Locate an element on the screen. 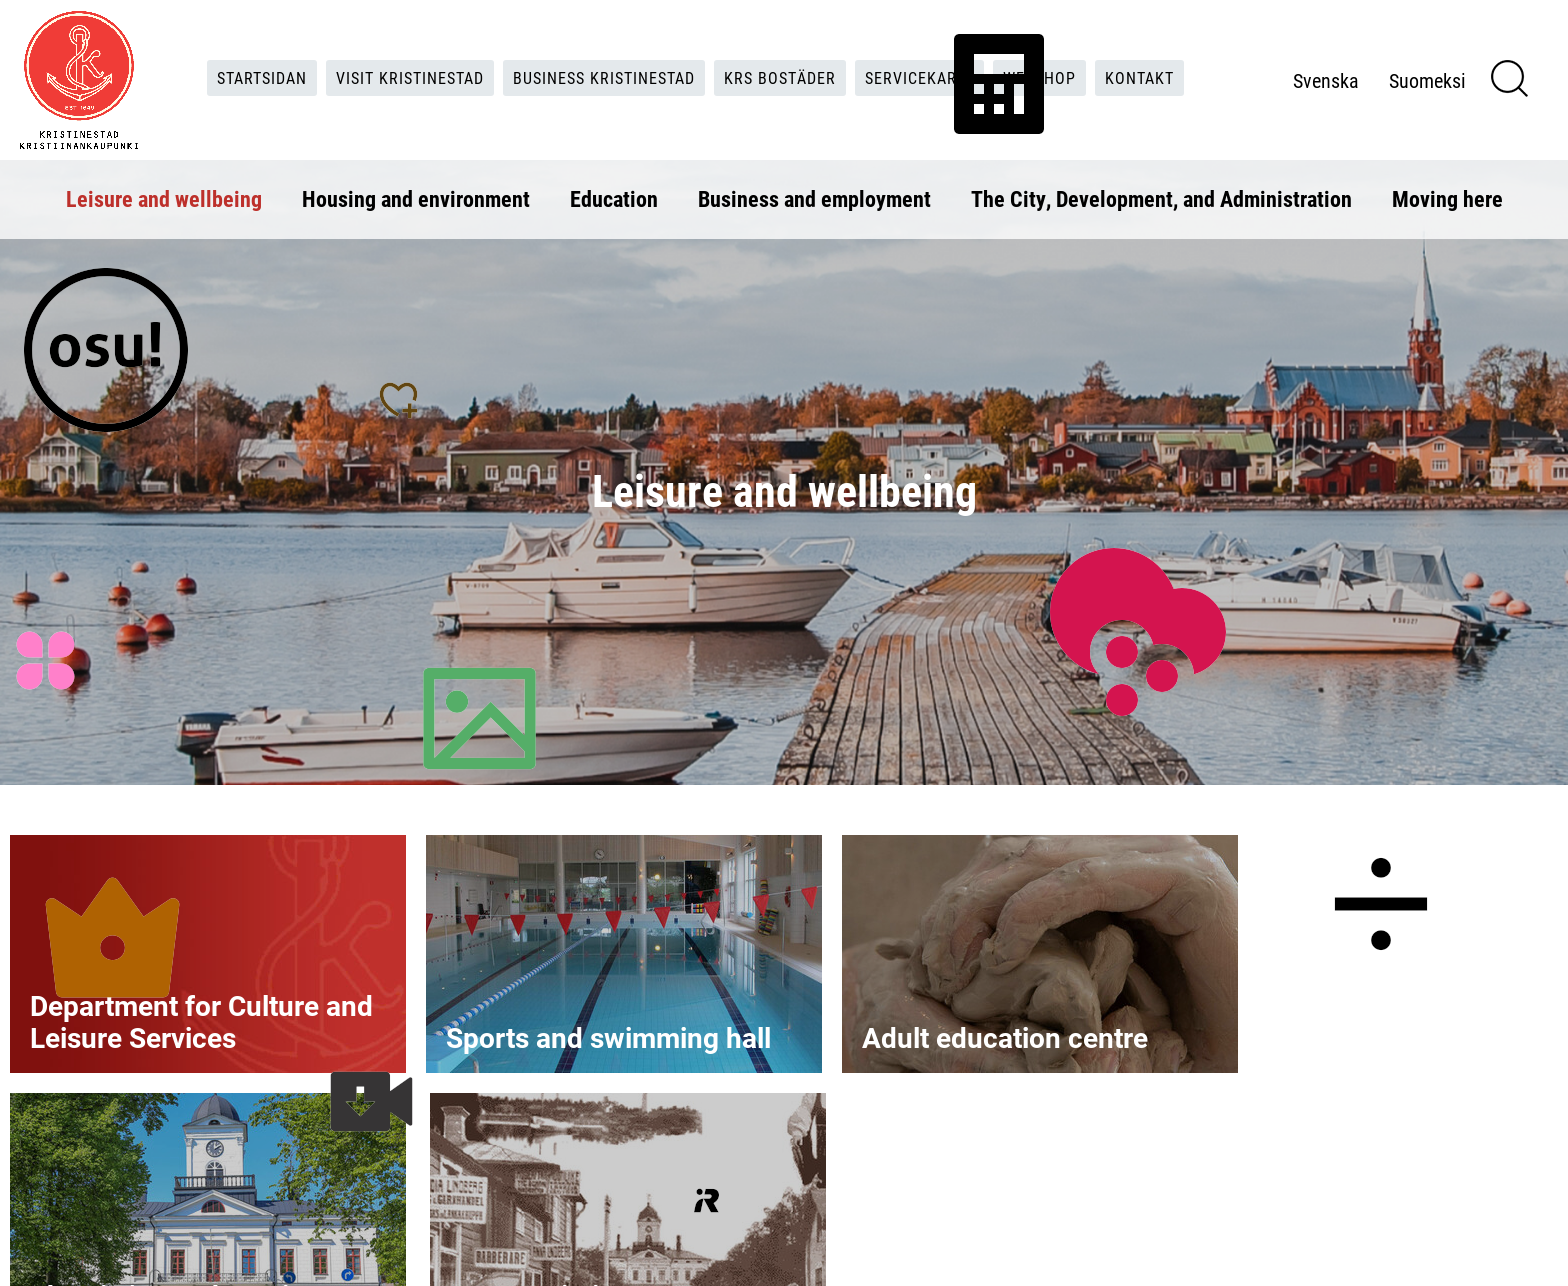  open the iRobot app is located at coordinates (706, 1200).